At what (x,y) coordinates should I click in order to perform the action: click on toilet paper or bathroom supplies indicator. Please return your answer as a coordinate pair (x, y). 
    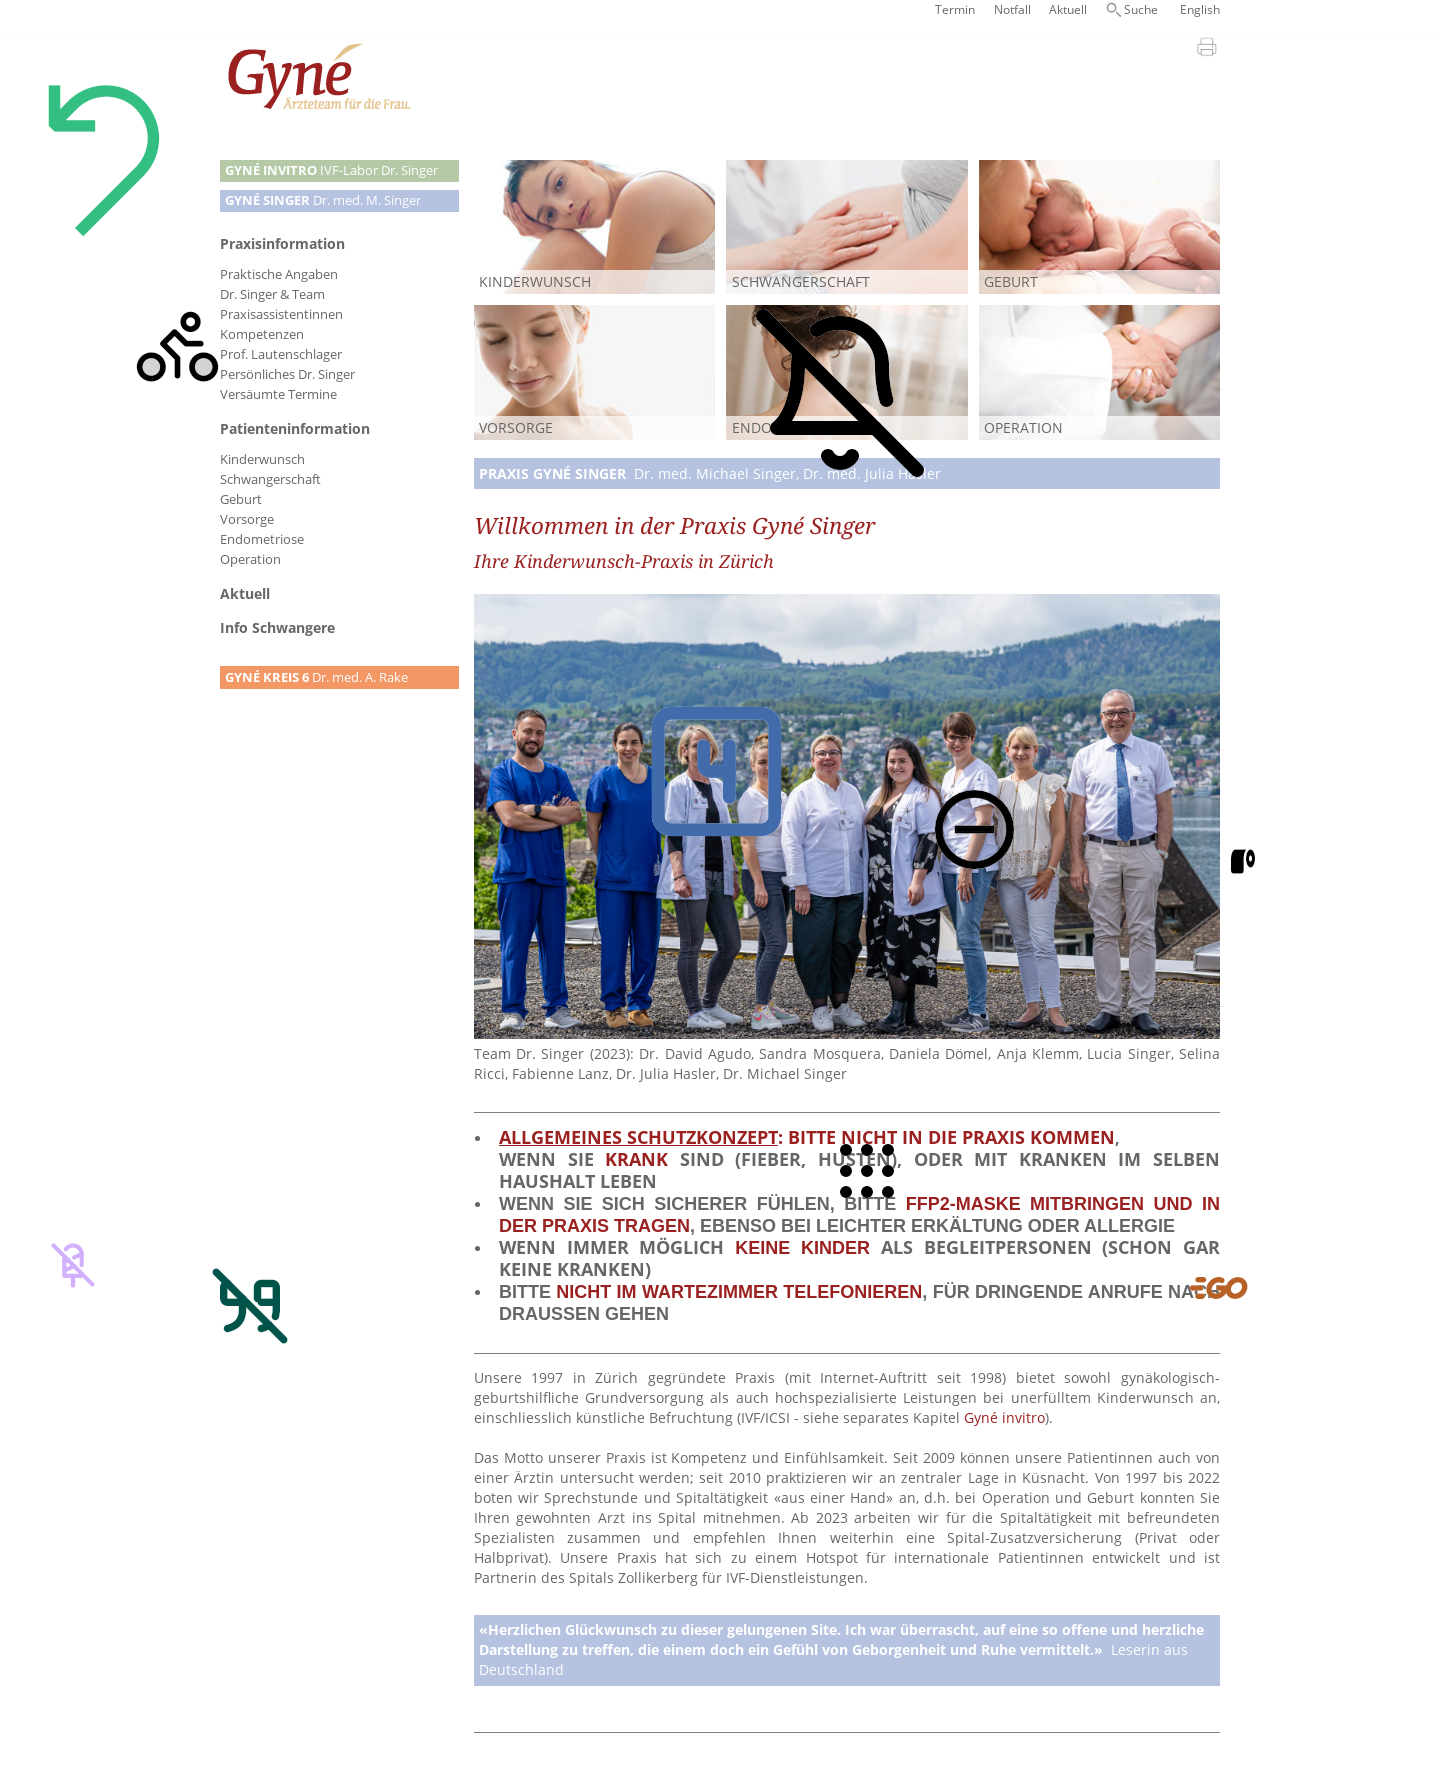
    Looking at the image, I should click on (1243, 860).